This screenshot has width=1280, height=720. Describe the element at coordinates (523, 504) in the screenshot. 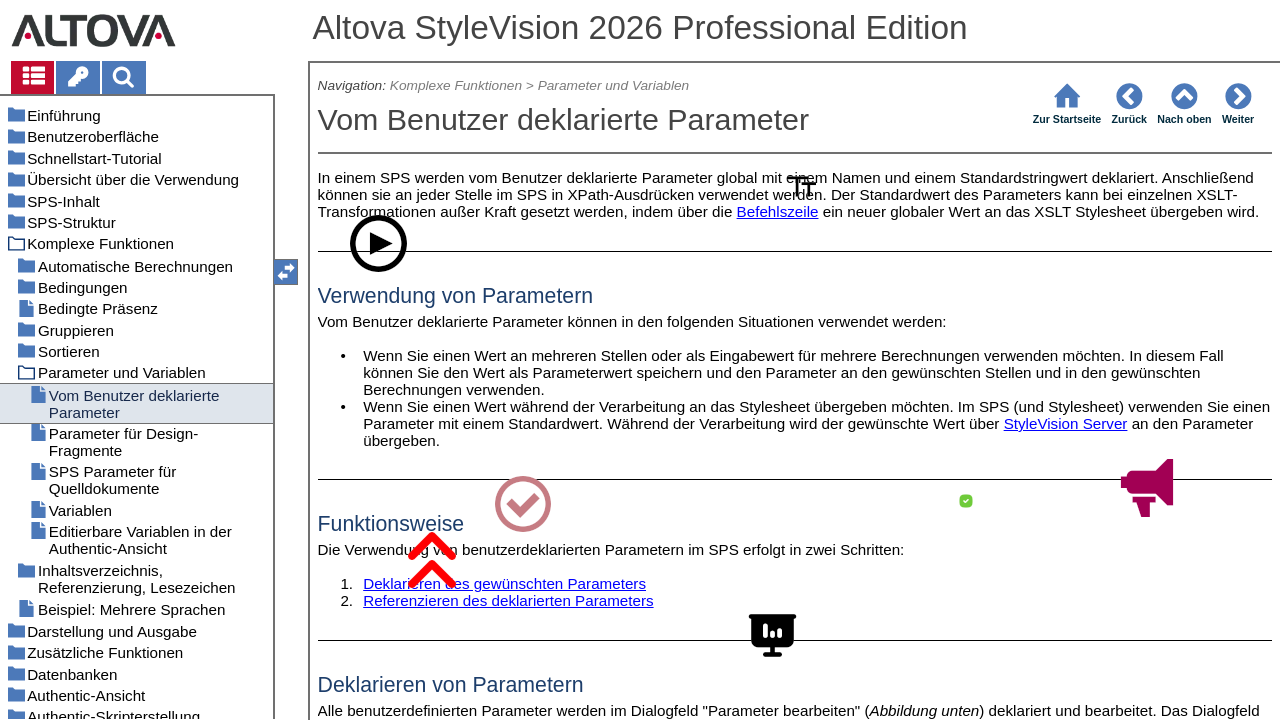

I see `indicates task or action completed successfully` at that location.